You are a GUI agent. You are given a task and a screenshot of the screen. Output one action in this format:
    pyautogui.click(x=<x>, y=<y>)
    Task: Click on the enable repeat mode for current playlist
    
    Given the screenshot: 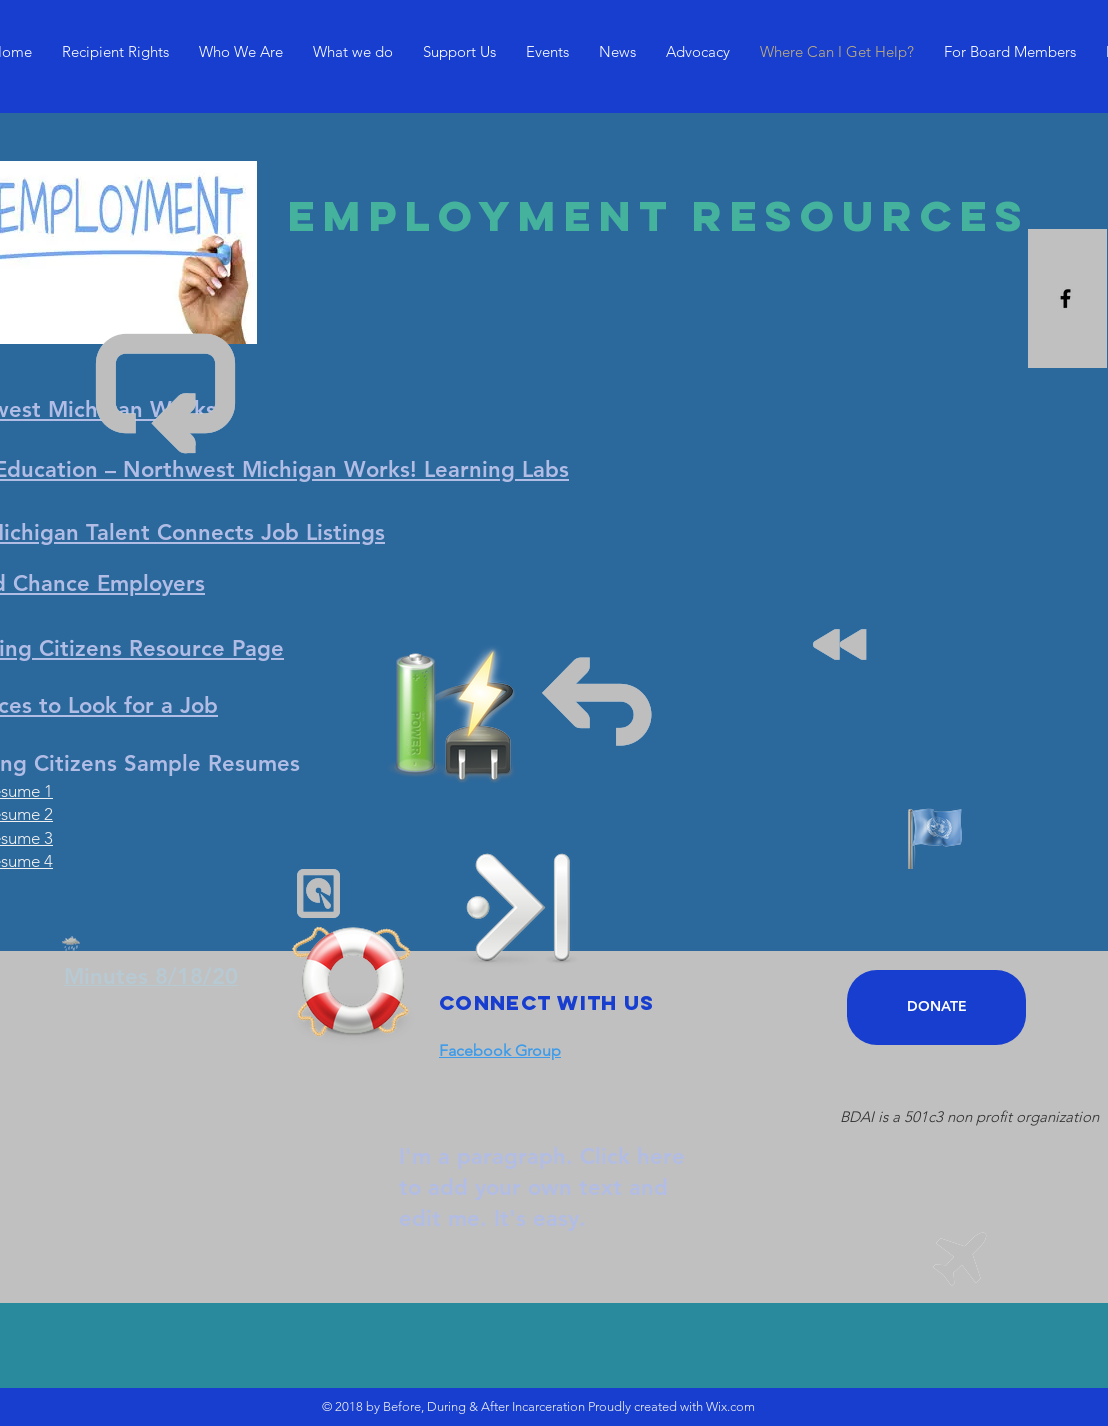 What is the action you would take?
    pyautogui.click(x=165, y=383)
    